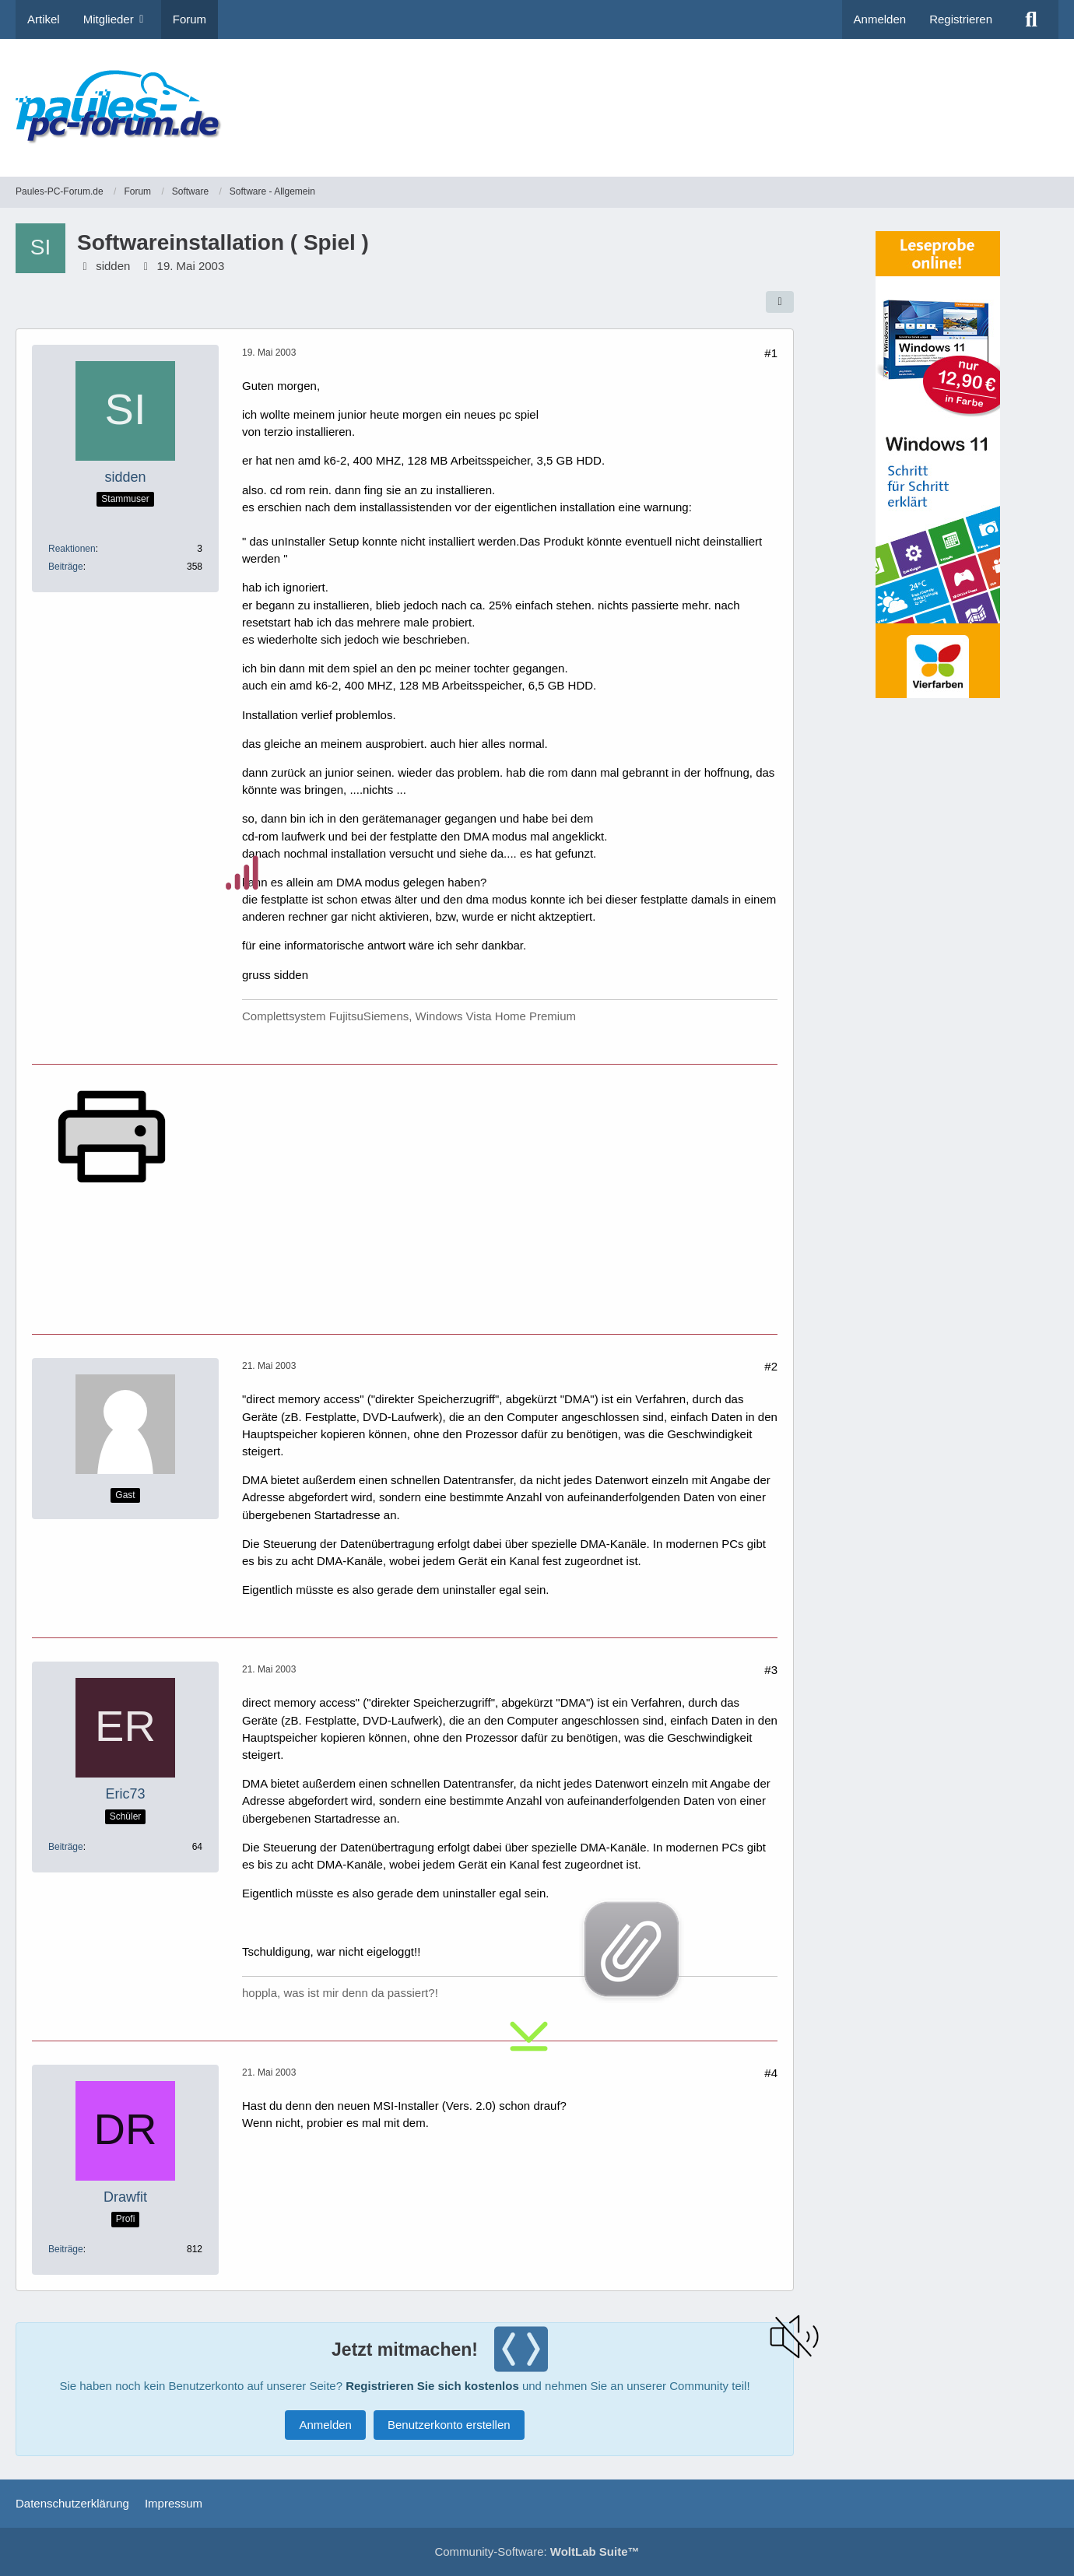  I want to click on open office or productivity applications, so click(631, 1949).